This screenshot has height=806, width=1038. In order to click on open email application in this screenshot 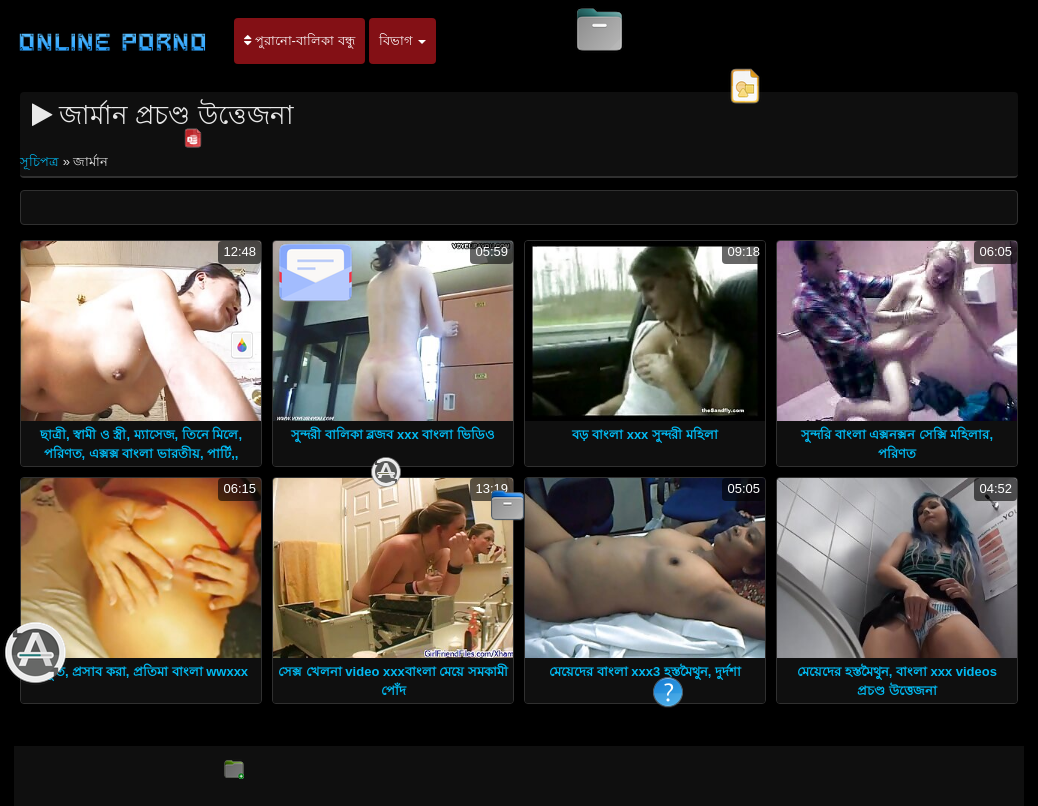, I will do `click(315, 272)`.